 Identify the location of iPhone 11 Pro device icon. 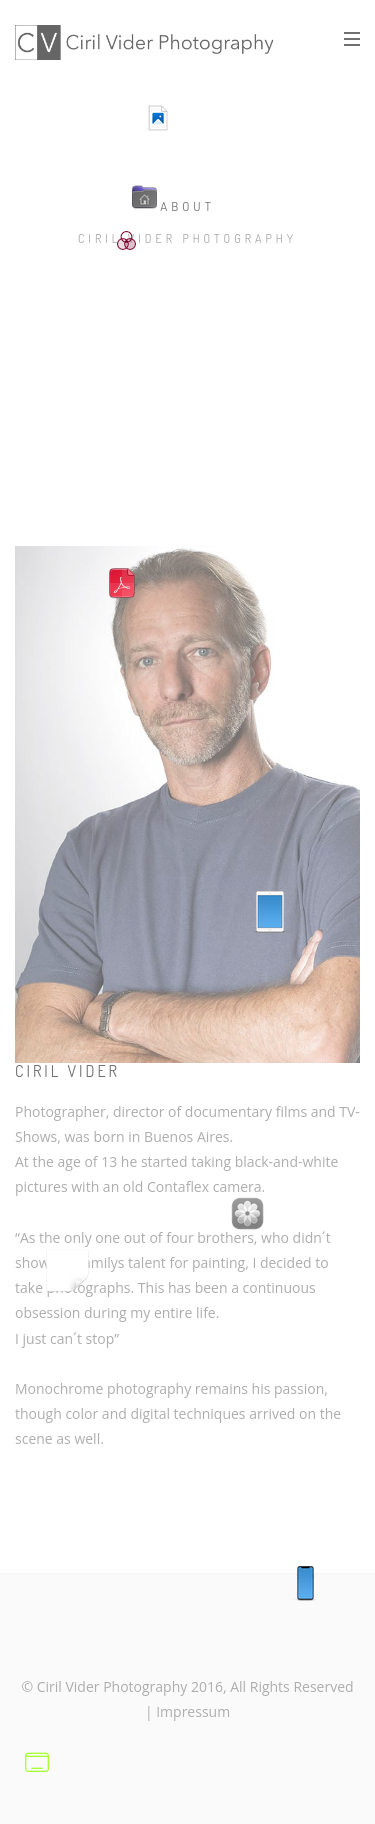
(305, 1583).